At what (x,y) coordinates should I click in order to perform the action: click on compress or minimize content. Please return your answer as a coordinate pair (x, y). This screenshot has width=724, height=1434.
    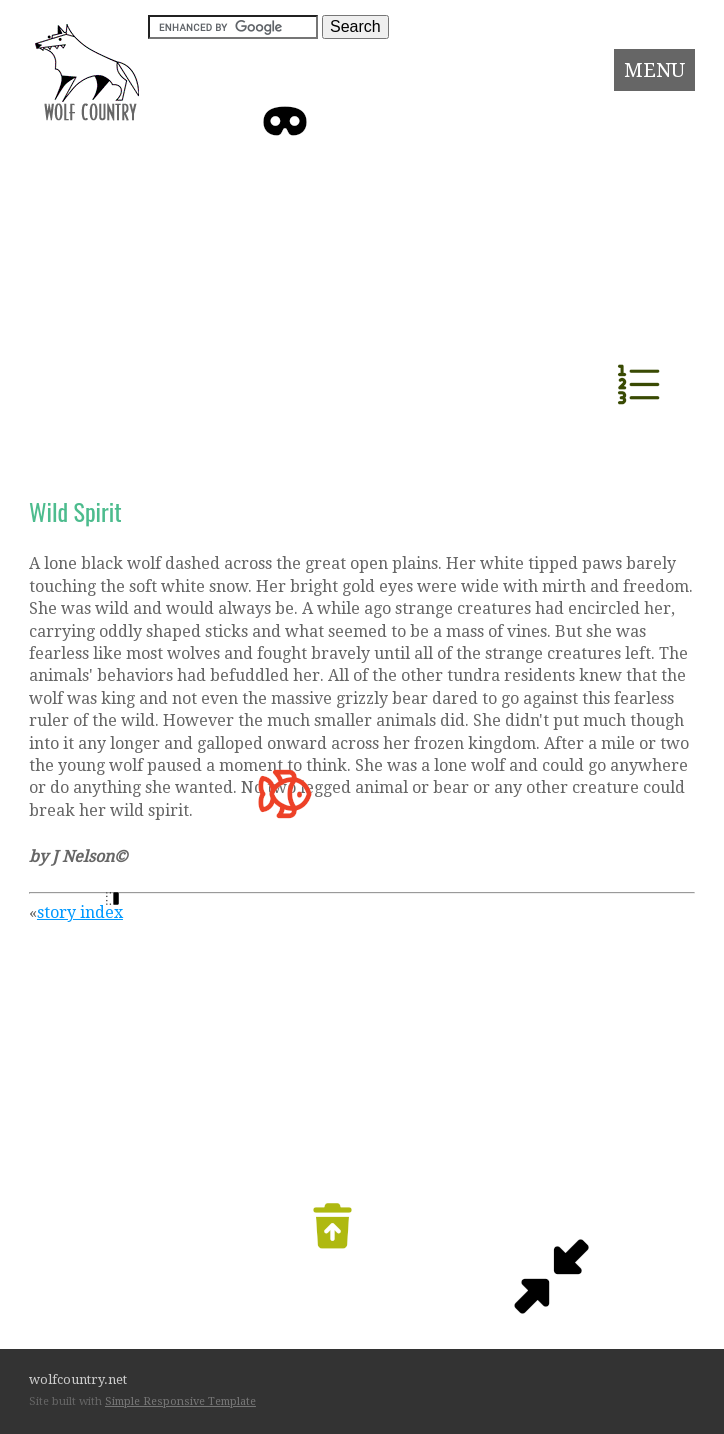
    Looking at the image, I should click on (551, 1276).